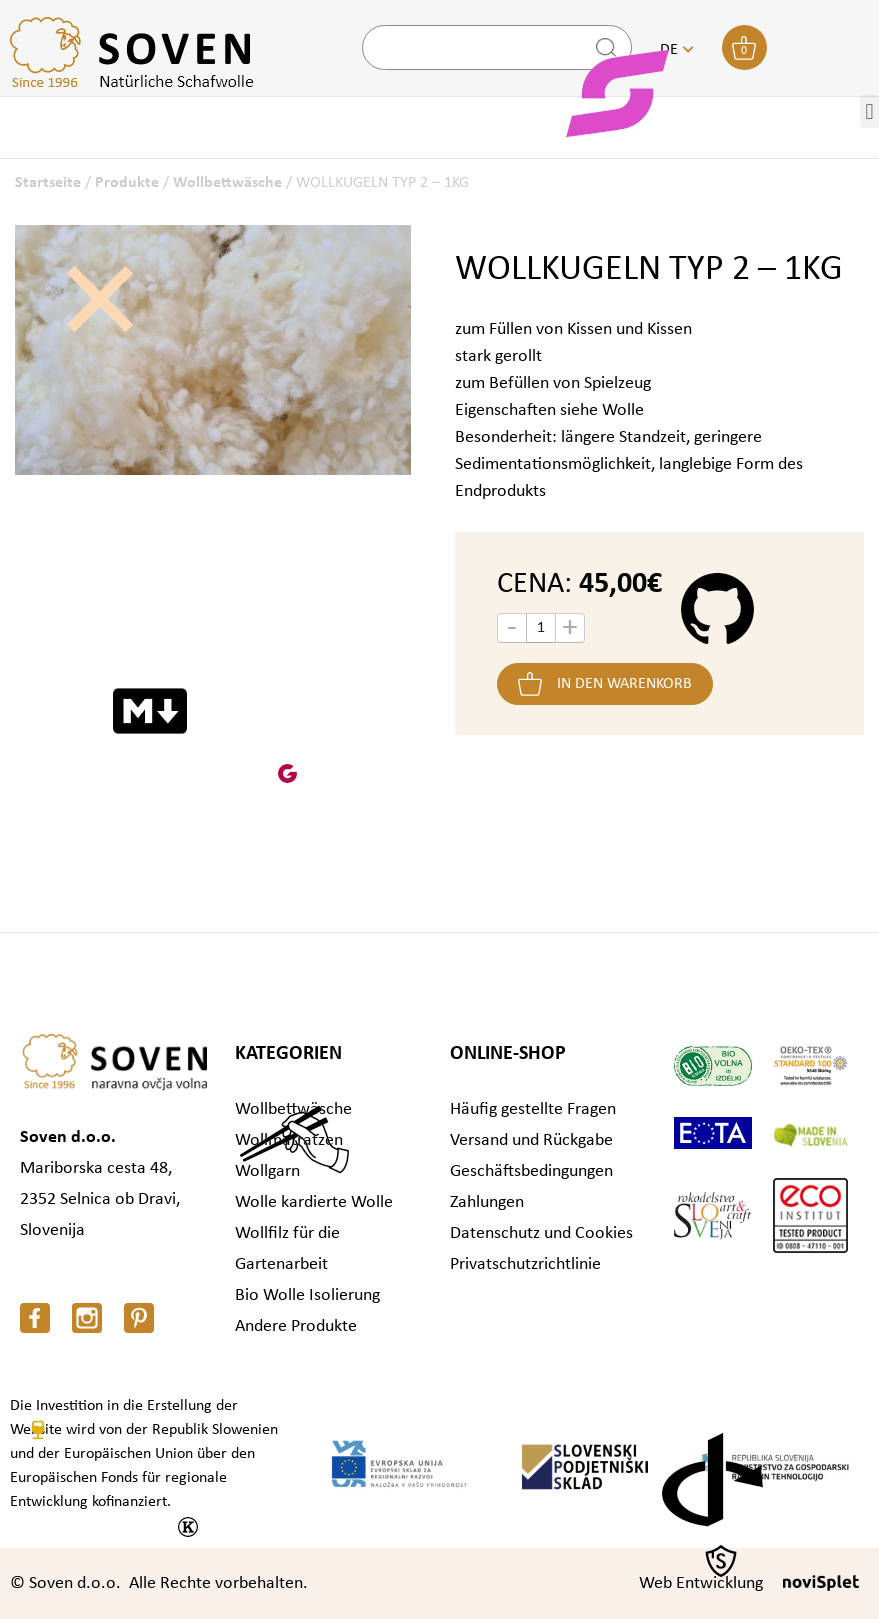  Describe the element at coordinates (712, 1479) in the screenshot. I see `sign in with OpenID authentication` at that location.